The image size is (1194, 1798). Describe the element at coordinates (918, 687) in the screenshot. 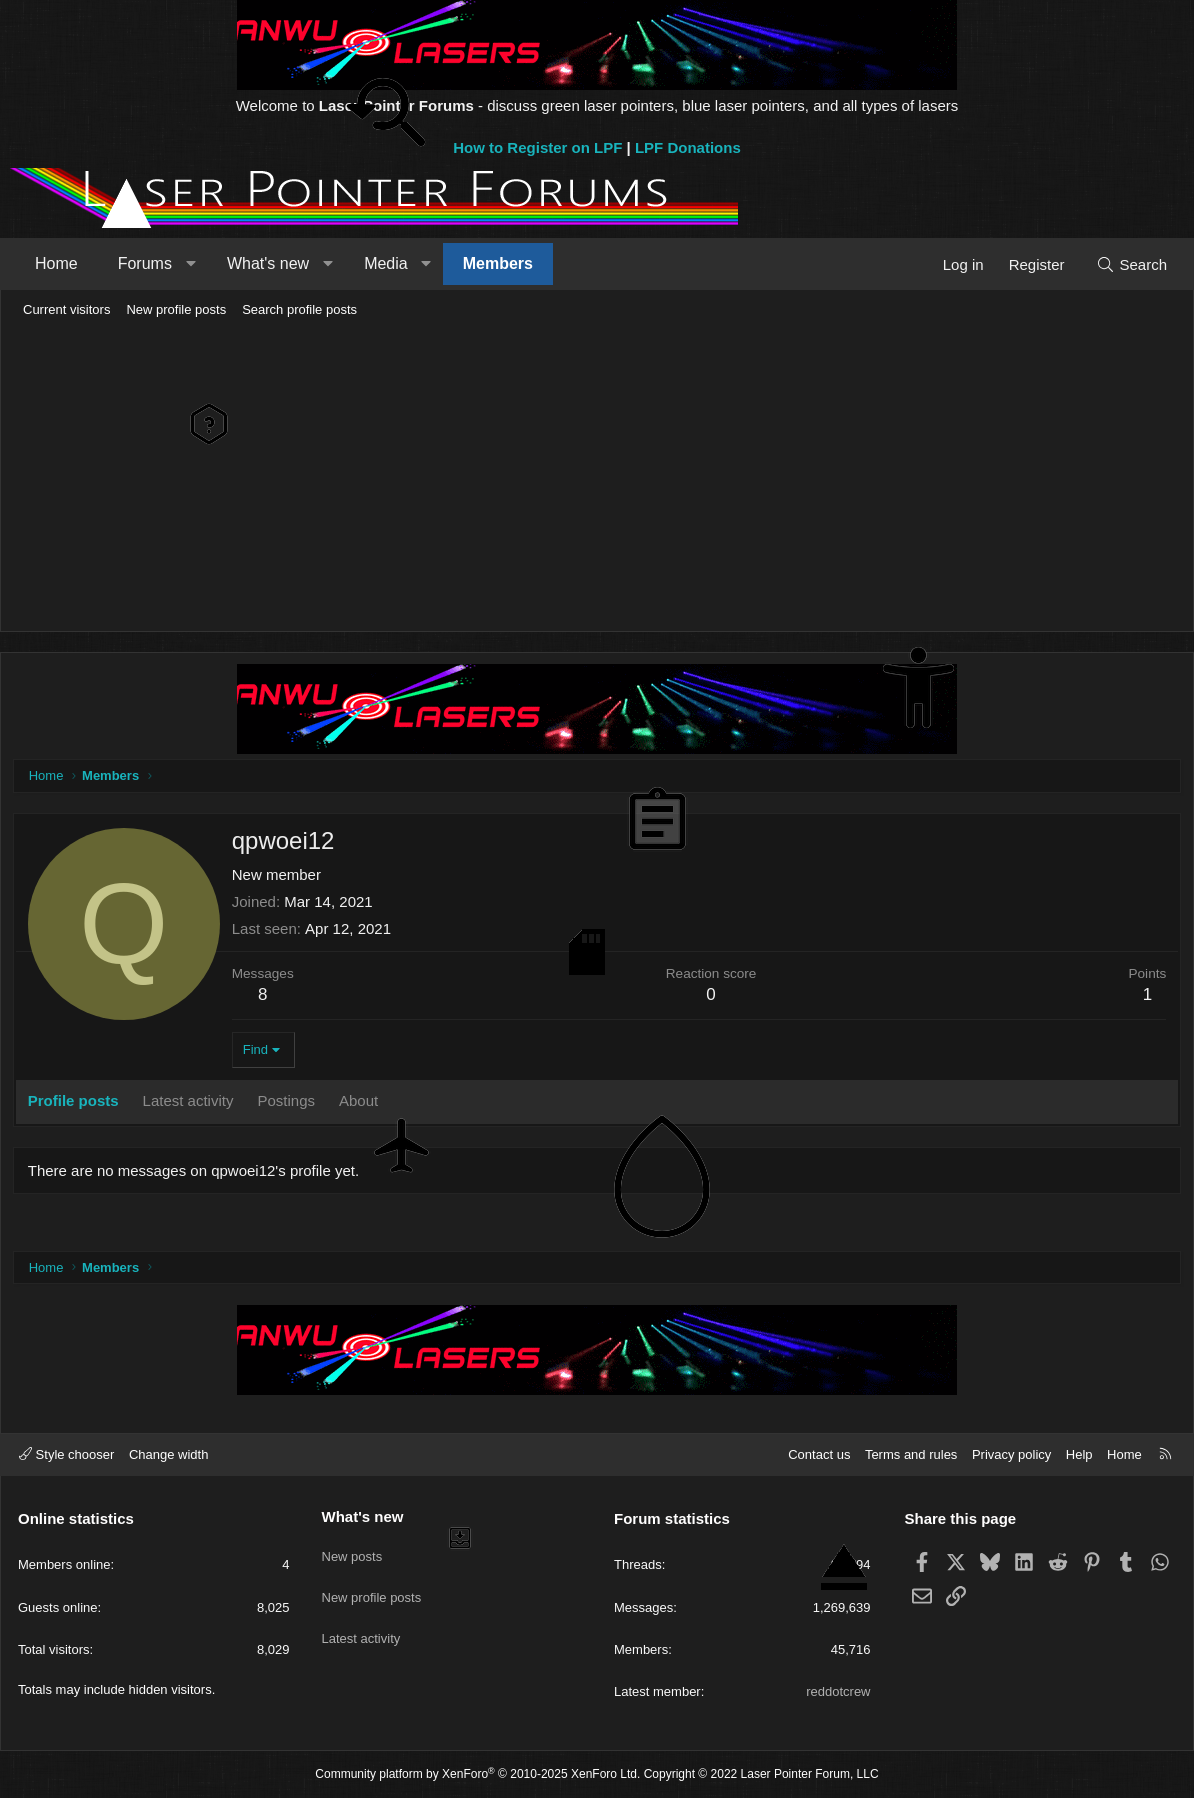

I see `access accessibility settings` at that location.